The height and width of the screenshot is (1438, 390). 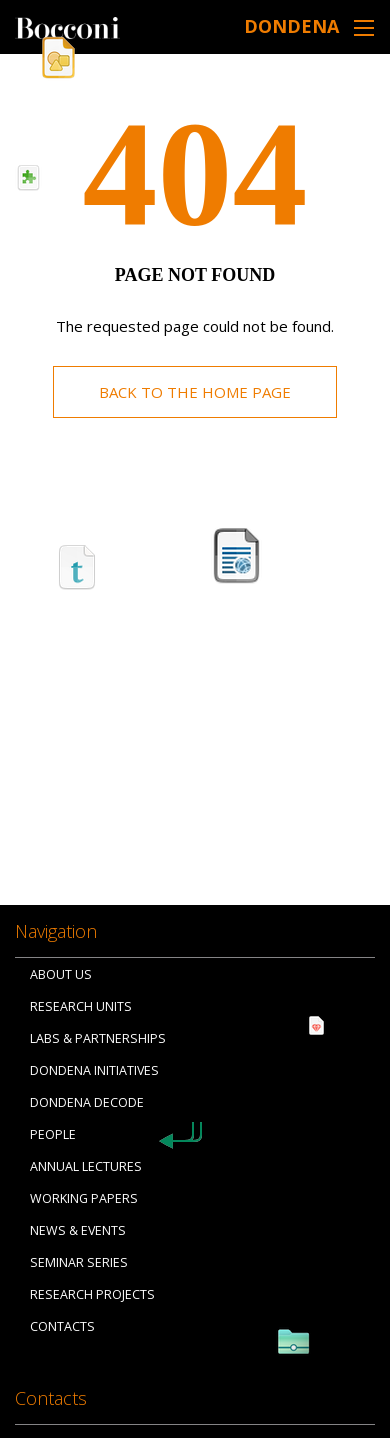 I want to click on libreoffice web document file type, so click(x=236, y=555).